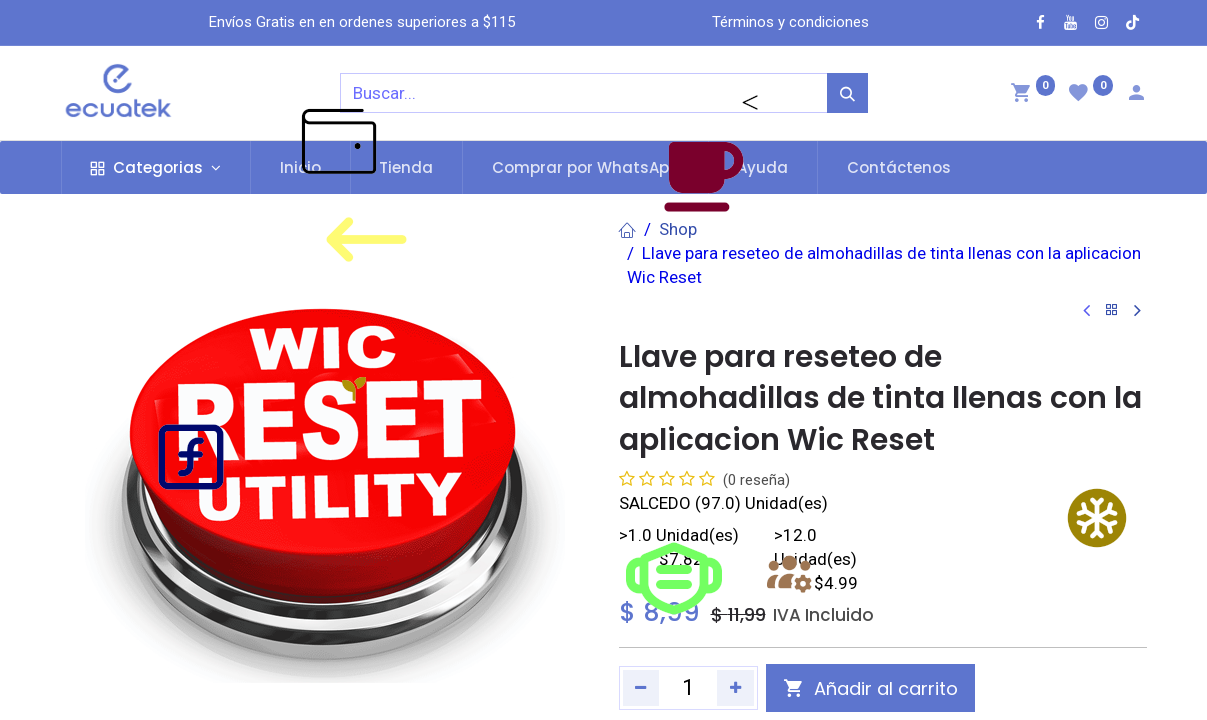  I want to click on manage user group settings, so click(789, 572).